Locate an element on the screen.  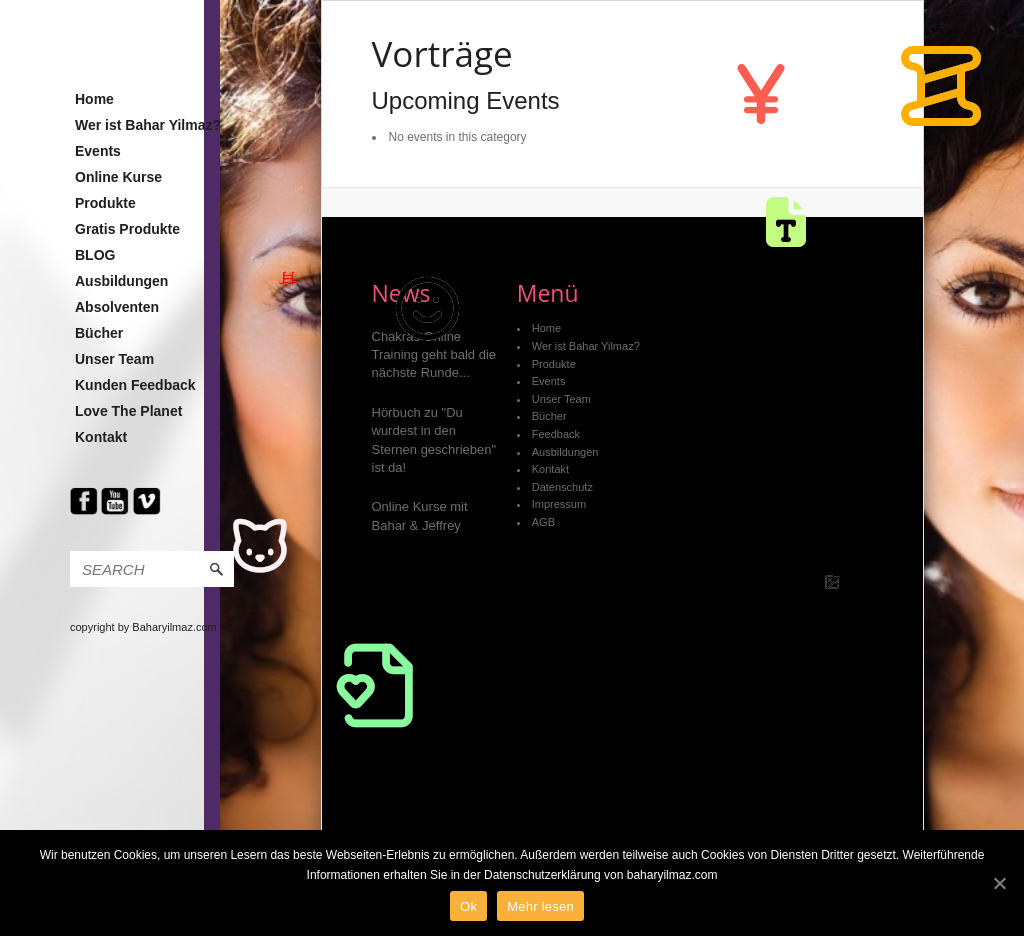
add an emoji or reaction is located at coordinates (427, 308).